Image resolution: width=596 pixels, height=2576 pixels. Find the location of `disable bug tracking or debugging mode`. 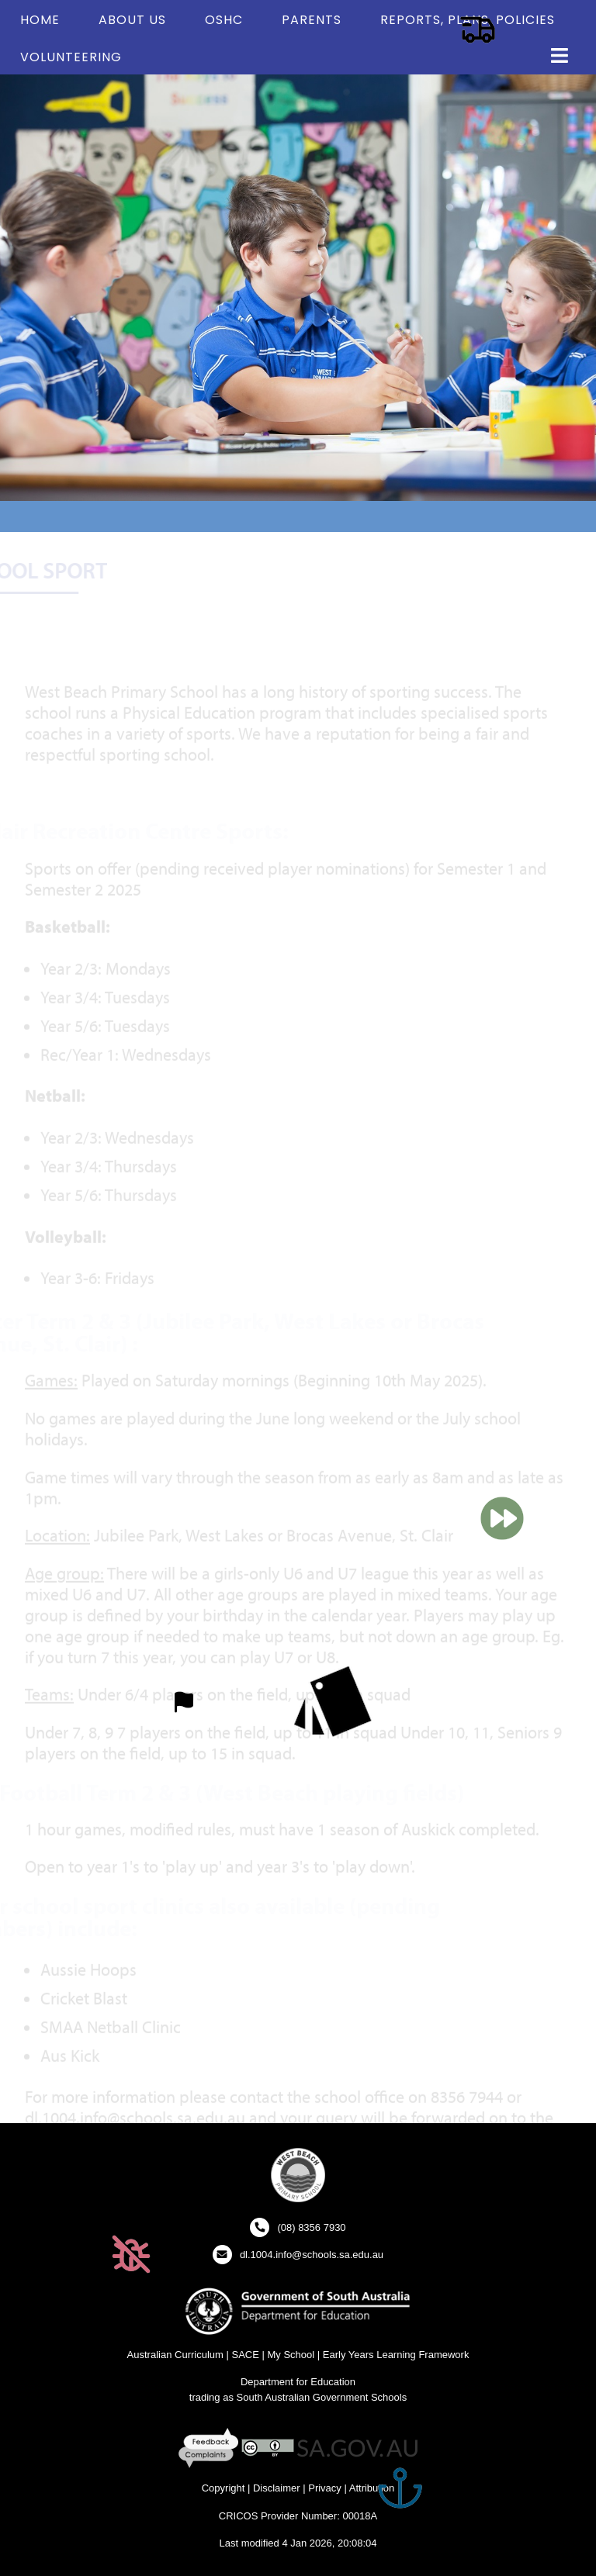

disable bug tracking or debugging mode is located at coordinates (131, 2254).